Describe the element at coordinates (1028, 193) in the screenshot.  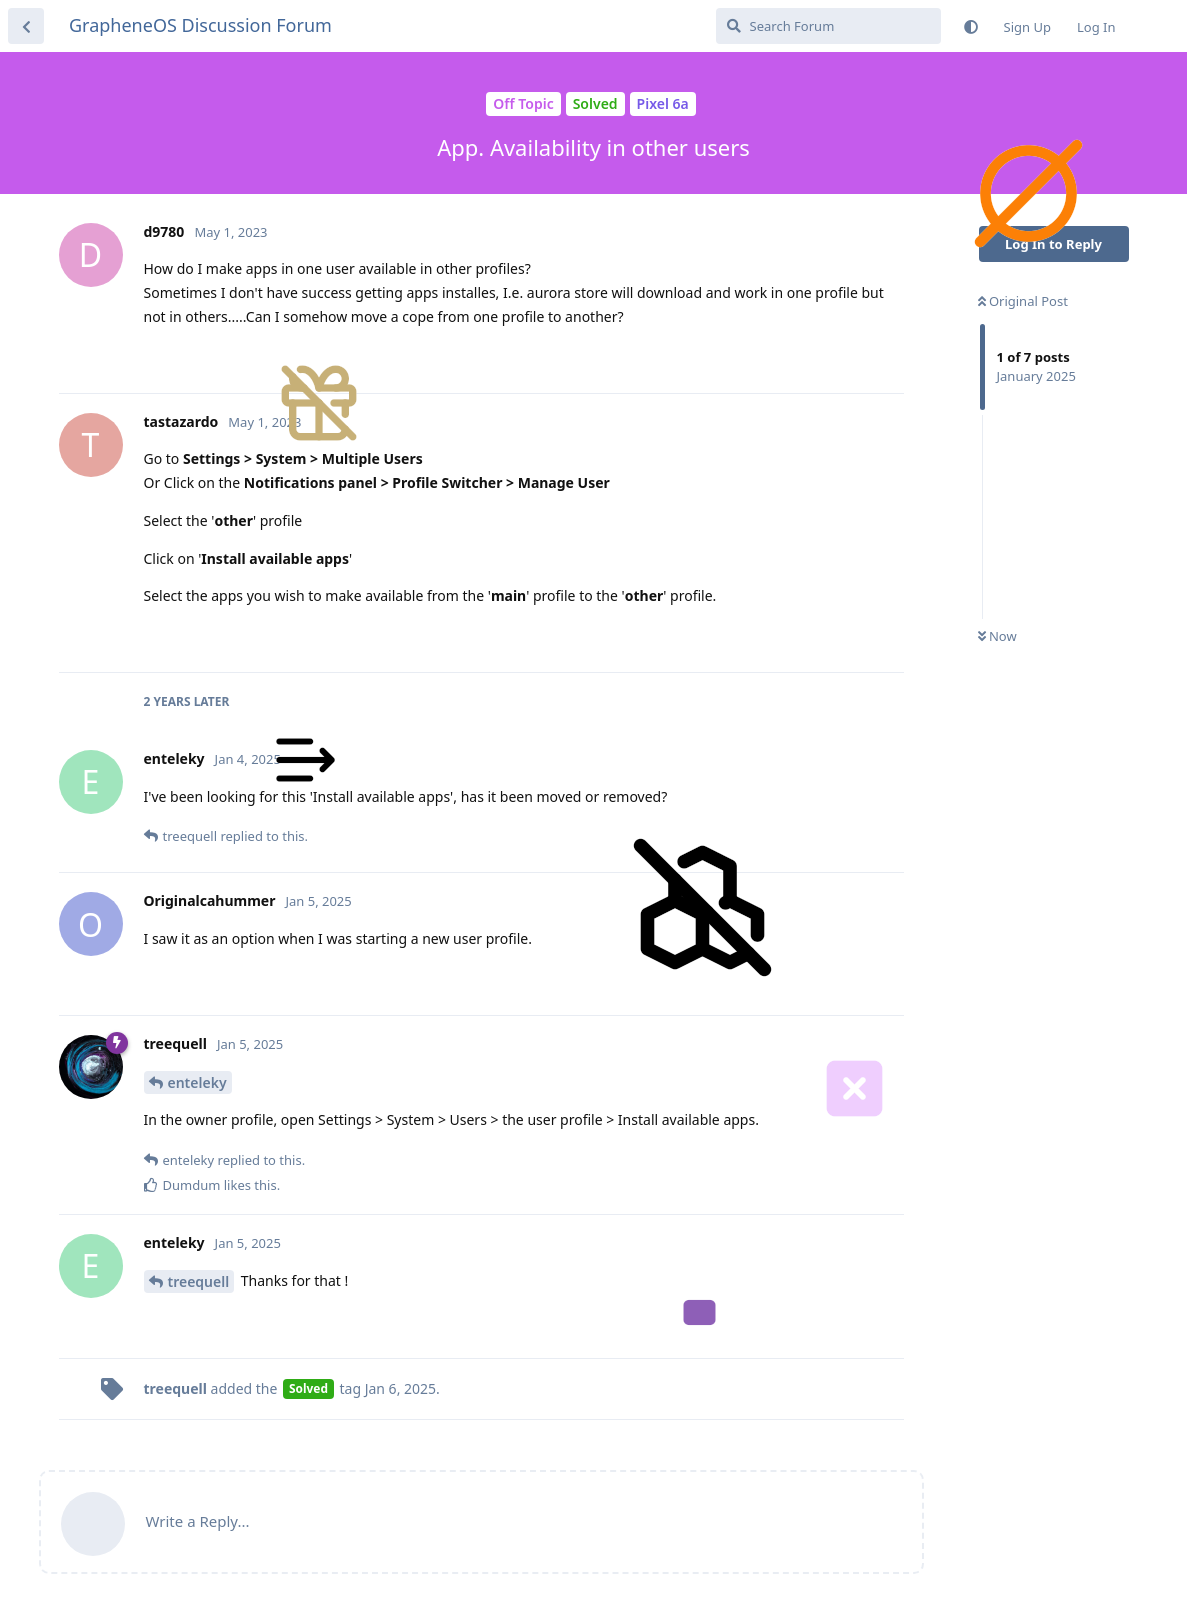
I see `calculate average value` at that location.